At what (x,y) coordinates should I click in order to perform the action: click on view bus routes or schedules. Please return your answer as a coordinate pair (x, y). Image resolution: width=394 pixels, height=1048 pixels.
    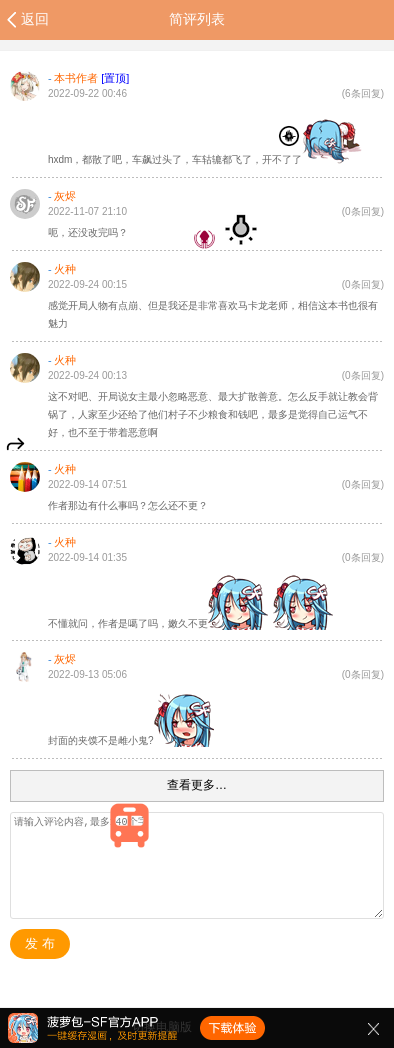
    Looking at the image, I should click on (129, 825).